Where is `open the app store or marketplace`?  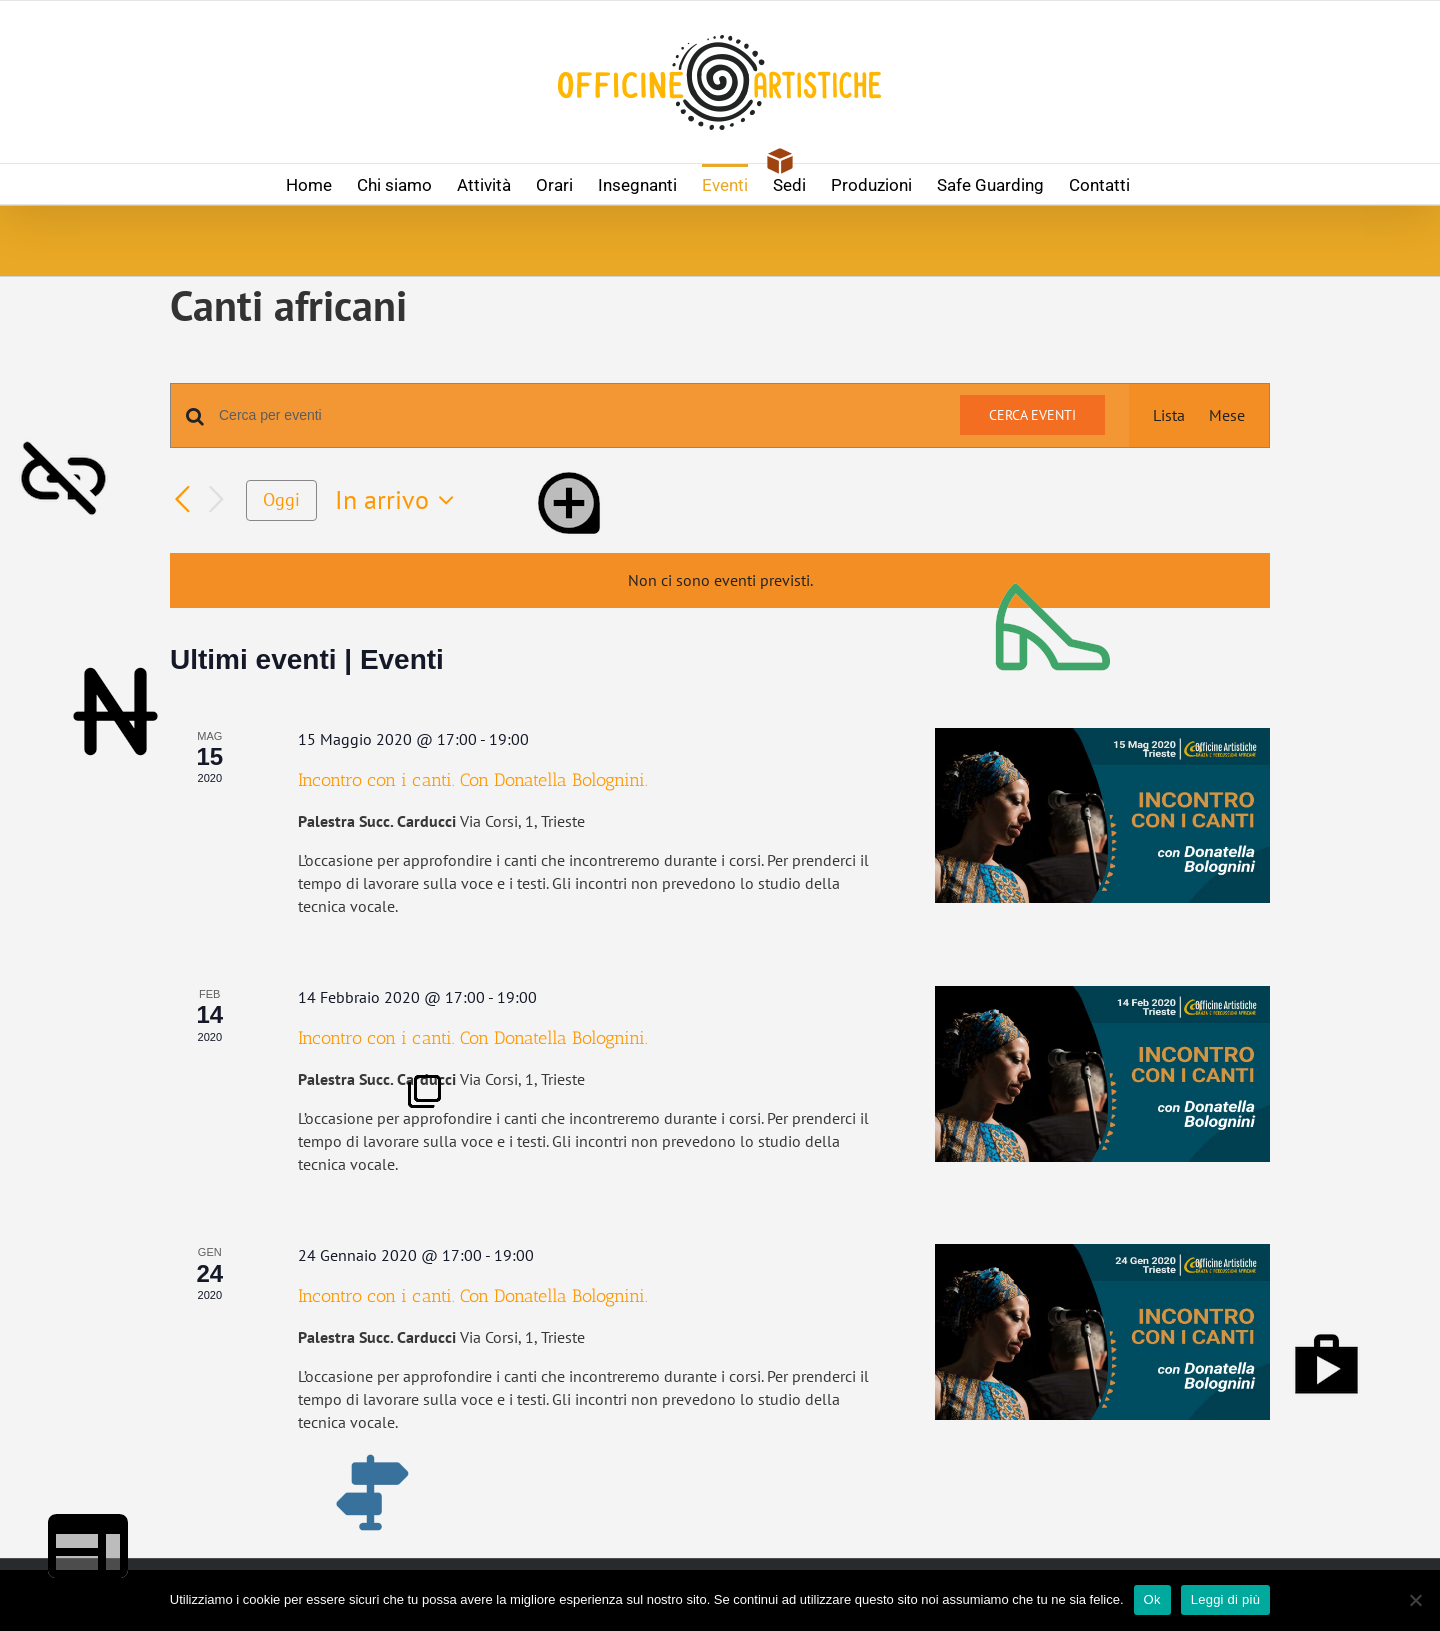
open the app store or marketplace is located at coordinates (1326, 1365).